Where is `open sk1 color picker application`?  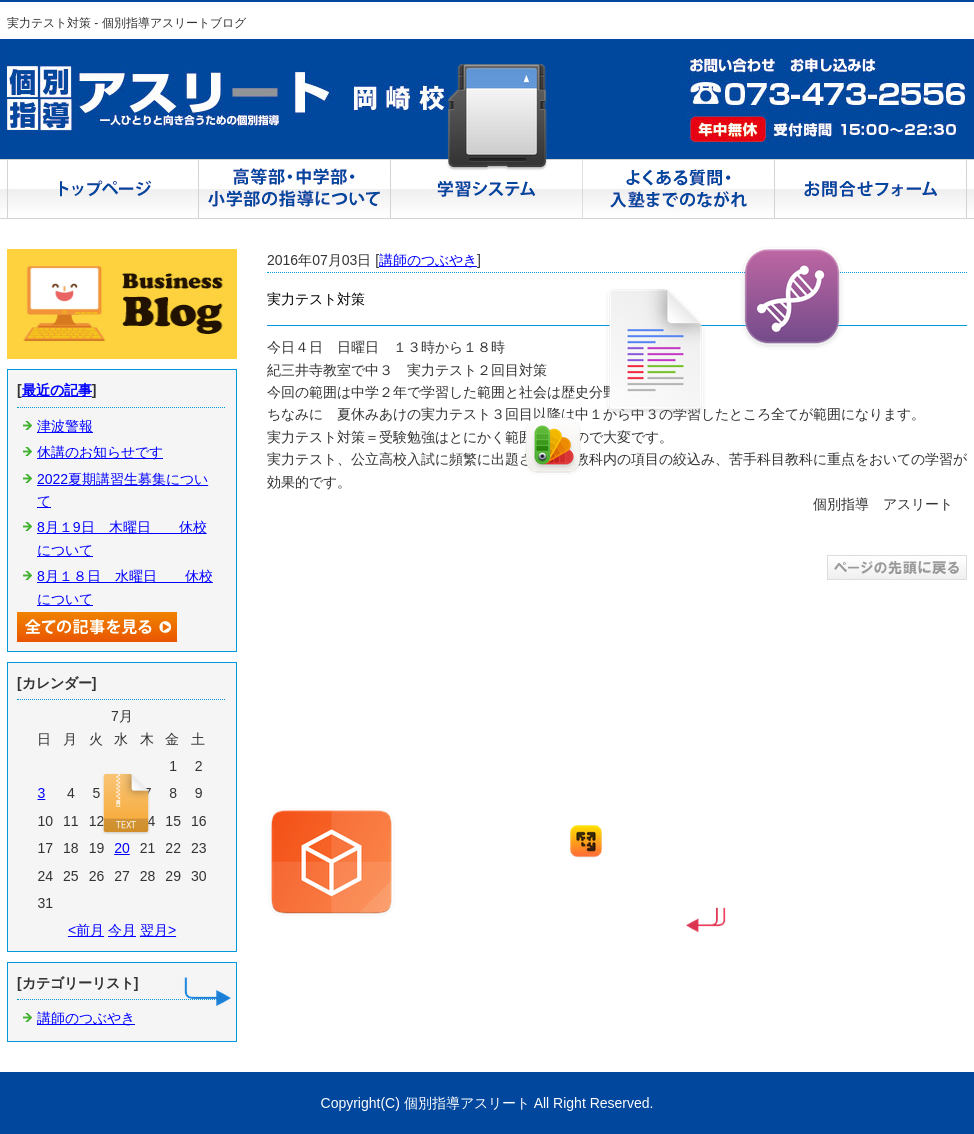 open sk1 color picker application is located at coordinates (553, 445).